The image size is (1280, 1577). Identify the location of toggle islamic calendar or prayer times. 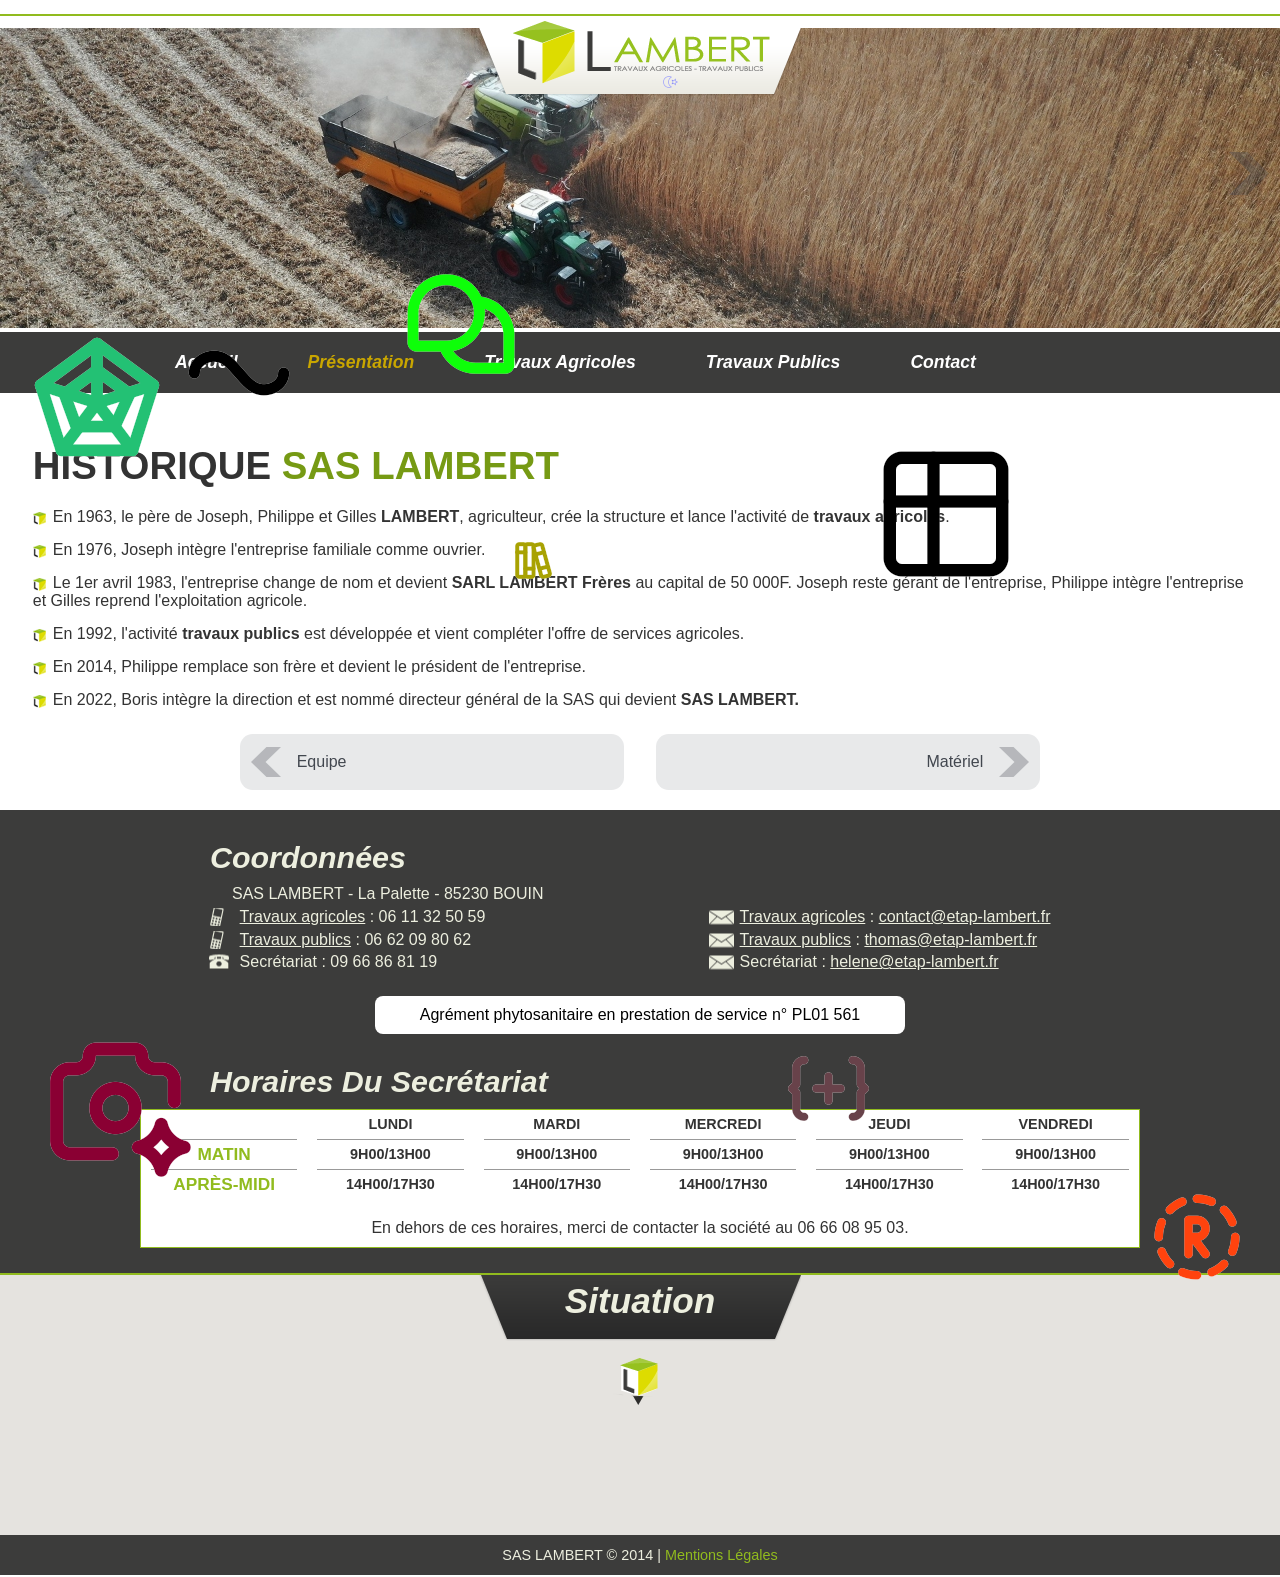
(670, 82).